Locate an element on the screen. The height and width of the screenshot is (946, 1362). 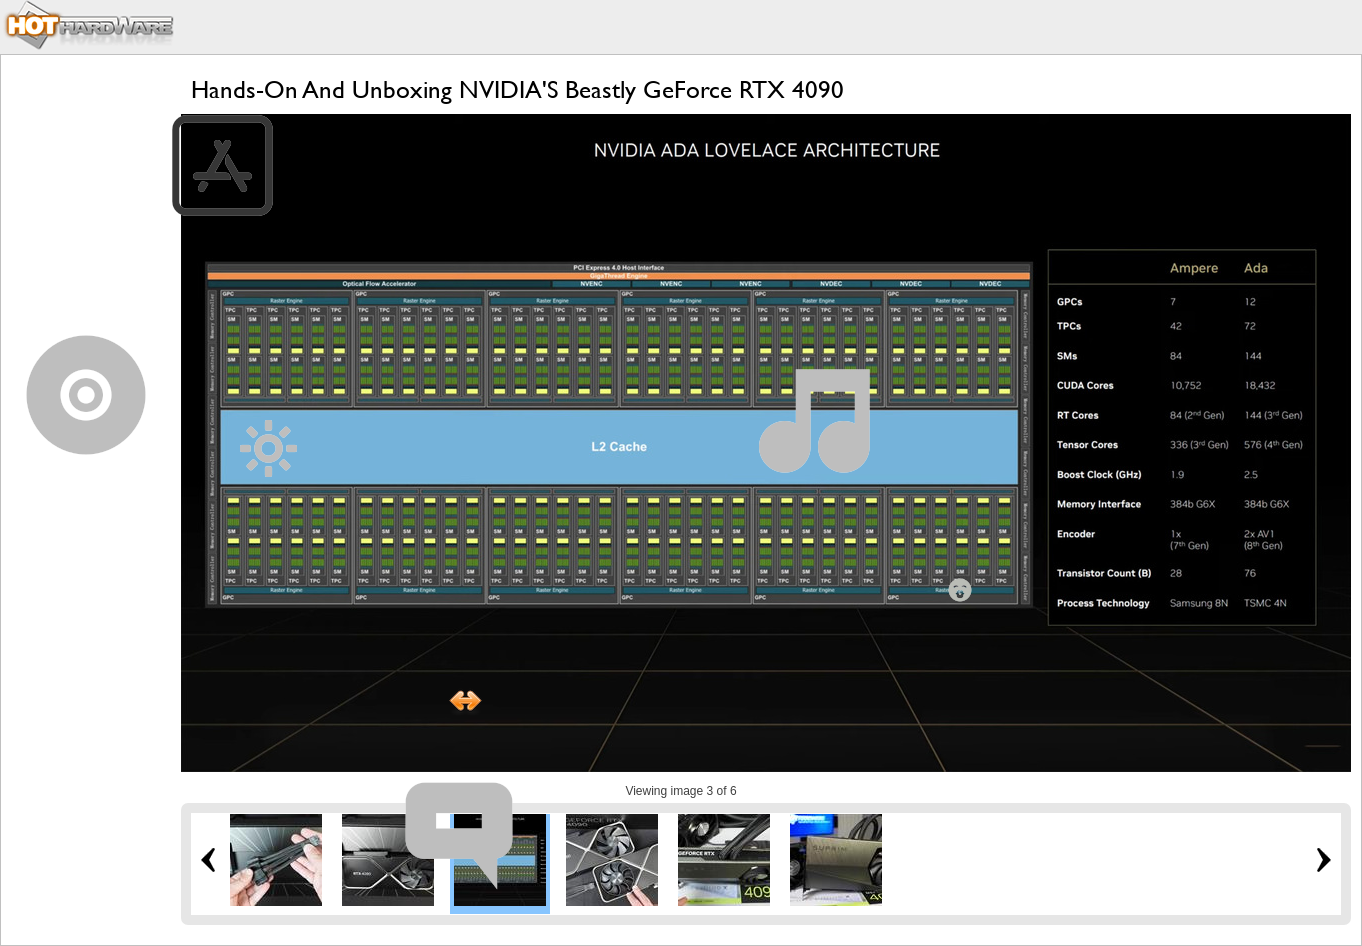
indicates user is busy or unavailable for chat is located at coordinates (459, 836).